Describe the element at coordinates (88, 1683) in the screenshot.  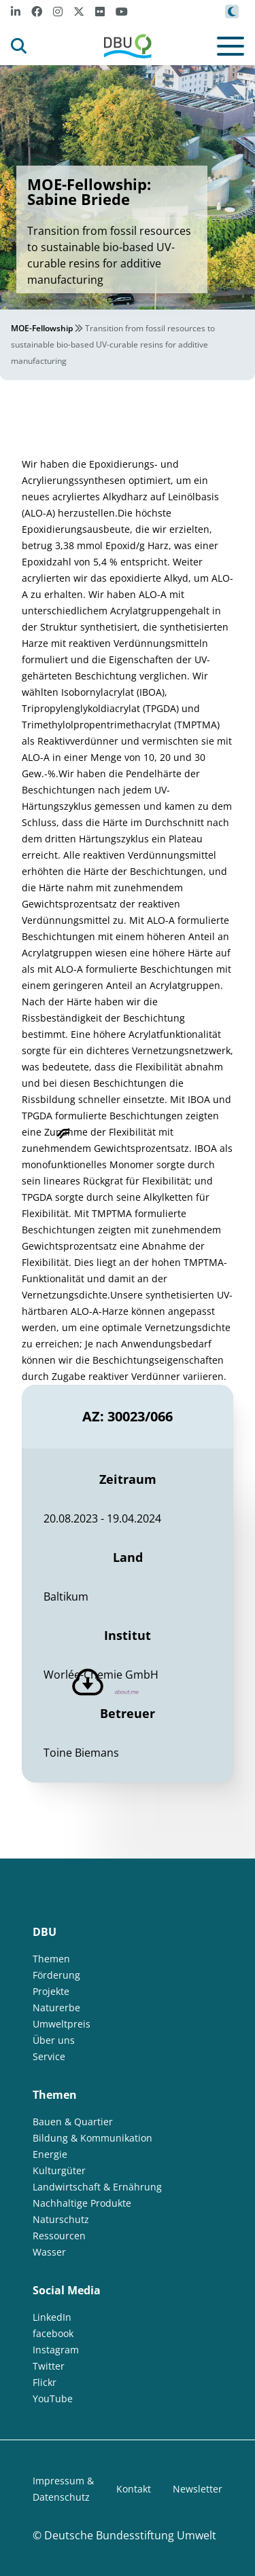
I see `download file from cloud storage` at that location.